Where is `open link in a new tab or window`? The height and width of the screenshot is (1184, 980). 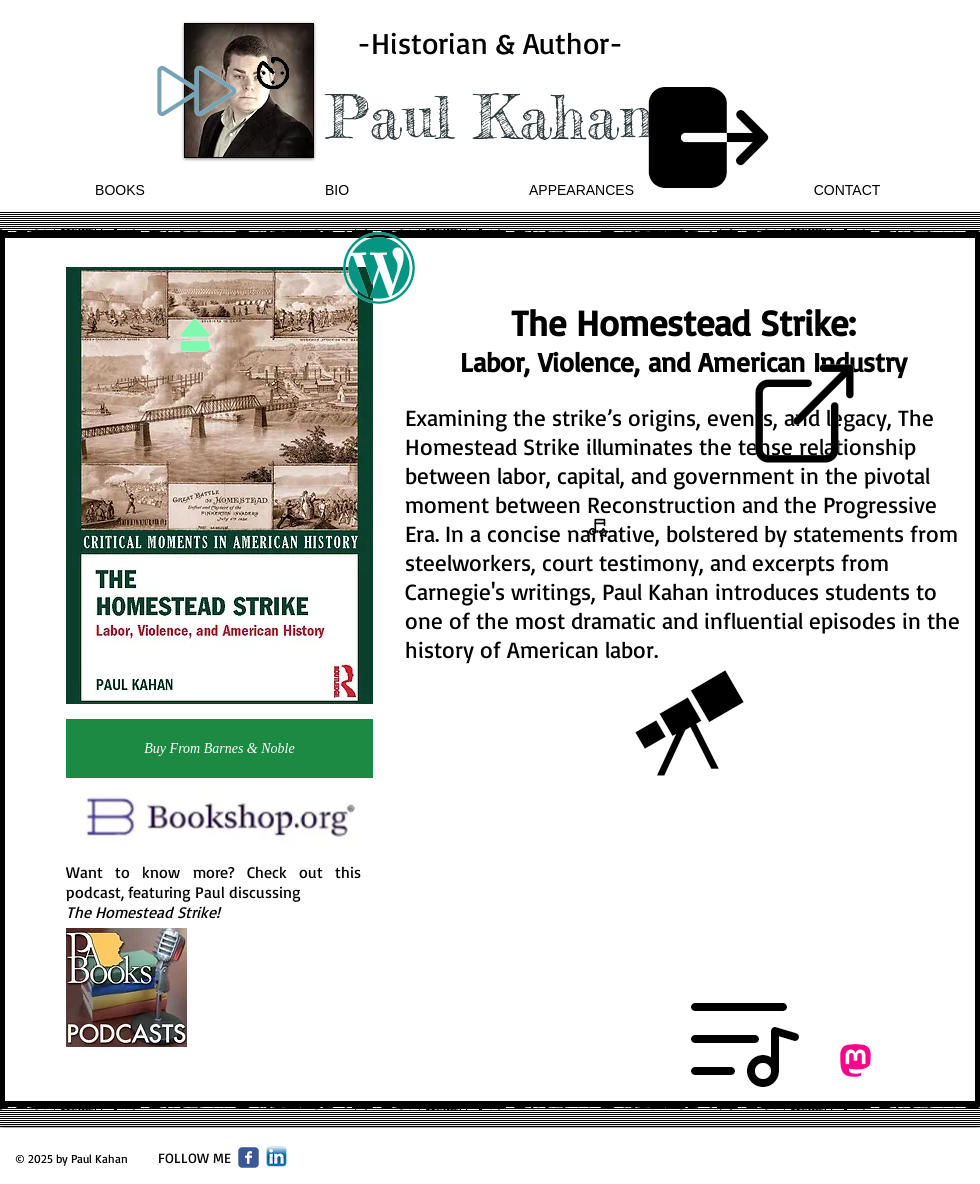
open link in a new tab or window is located at coordinates (804, 413).